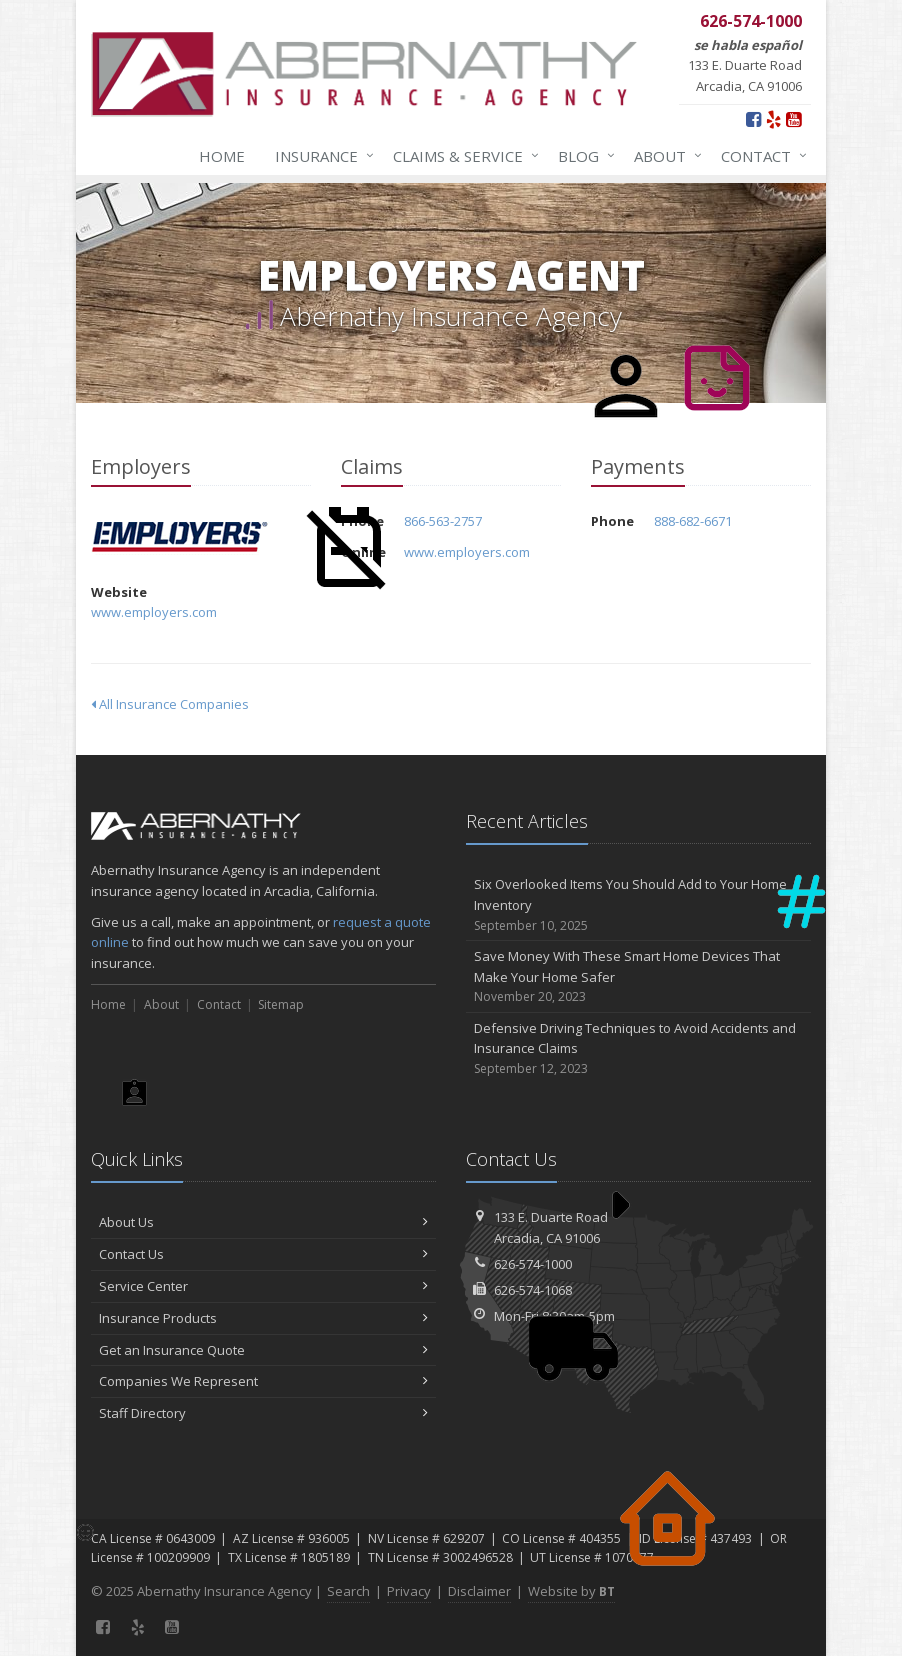  Describe the element at coordinates (573, 1348) in the screenshot. I see `track your delivery status` at that location.